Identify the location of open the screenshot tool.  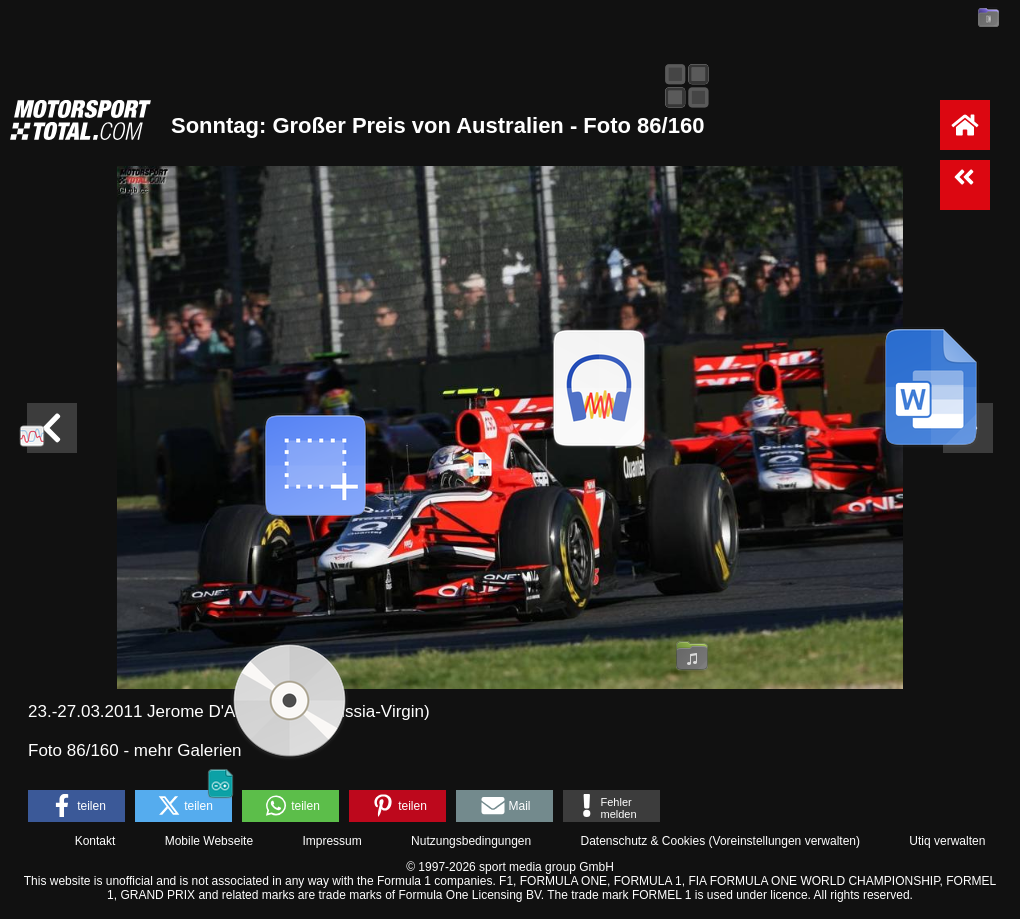
(315, 465).